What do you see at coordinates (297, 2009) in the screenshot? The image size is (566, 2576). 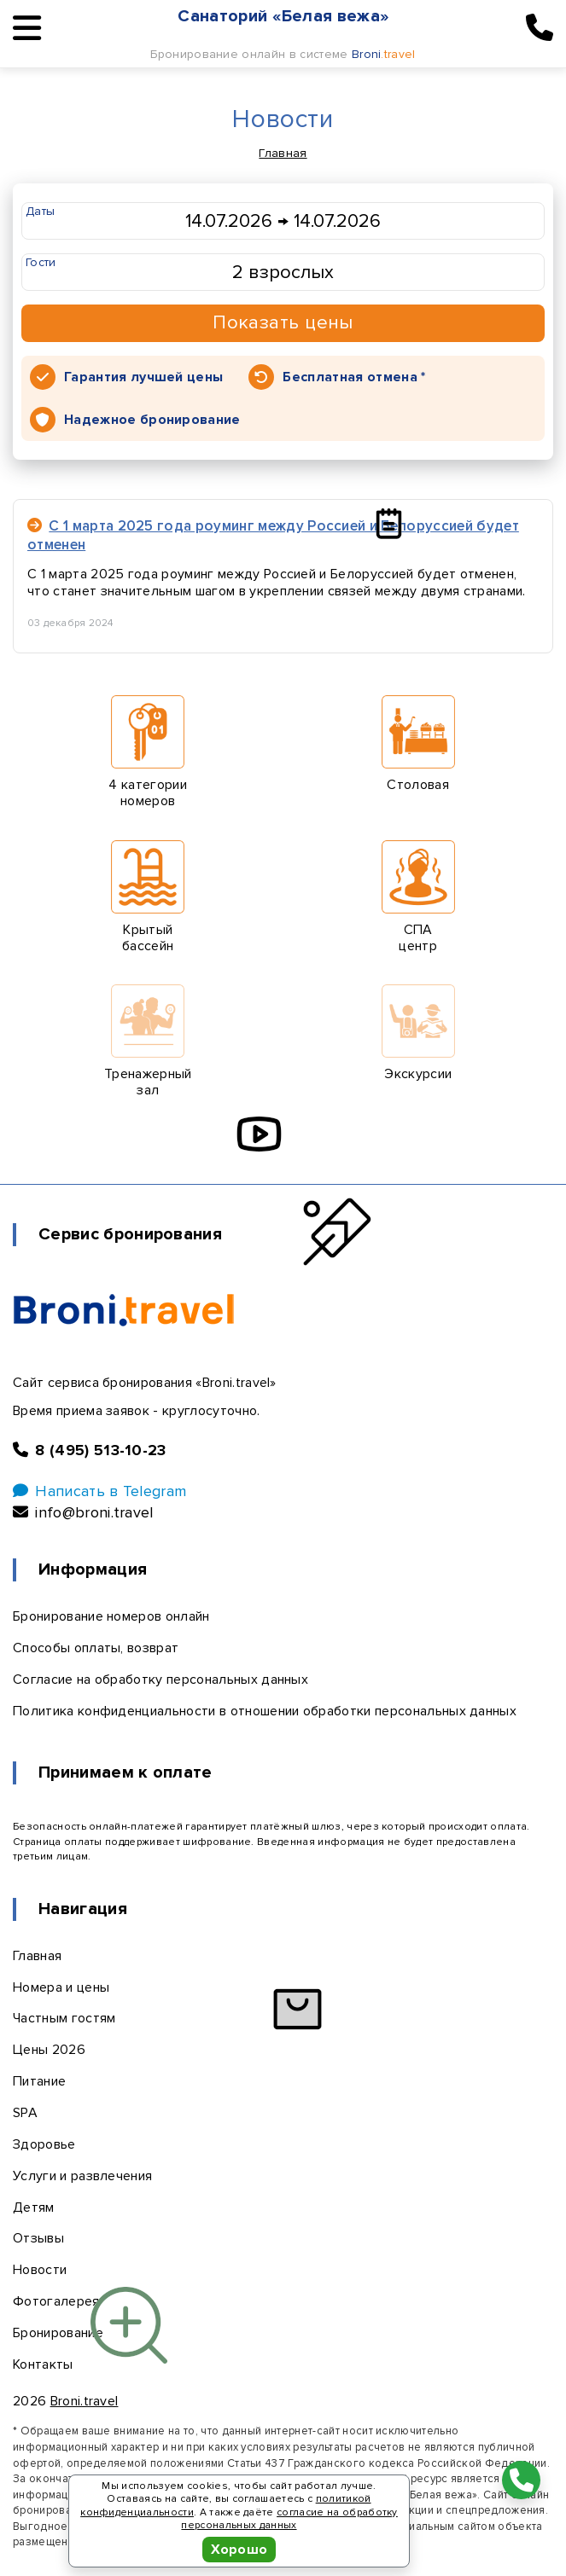 I see `view your shopping bag` at bounding box center [297, 2009].